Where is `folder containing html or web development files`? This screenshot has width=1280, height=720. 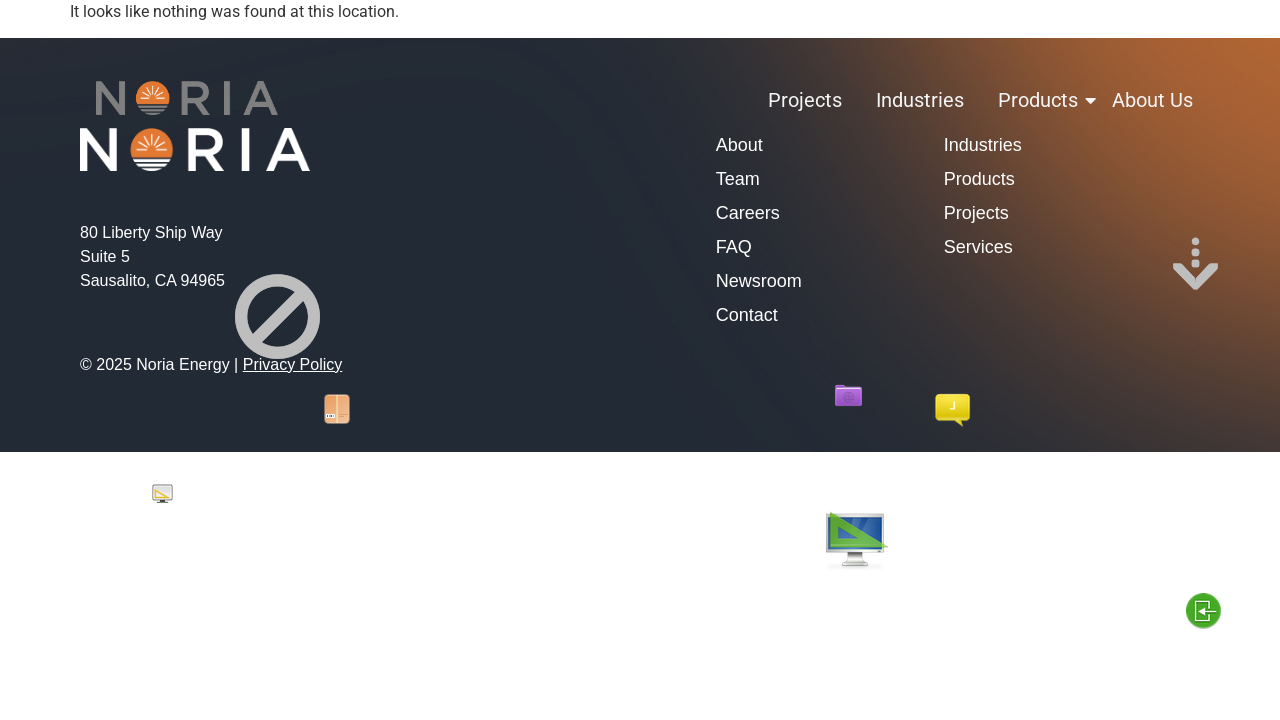 folder containing html or web development files is located at coordinates (848, 395).